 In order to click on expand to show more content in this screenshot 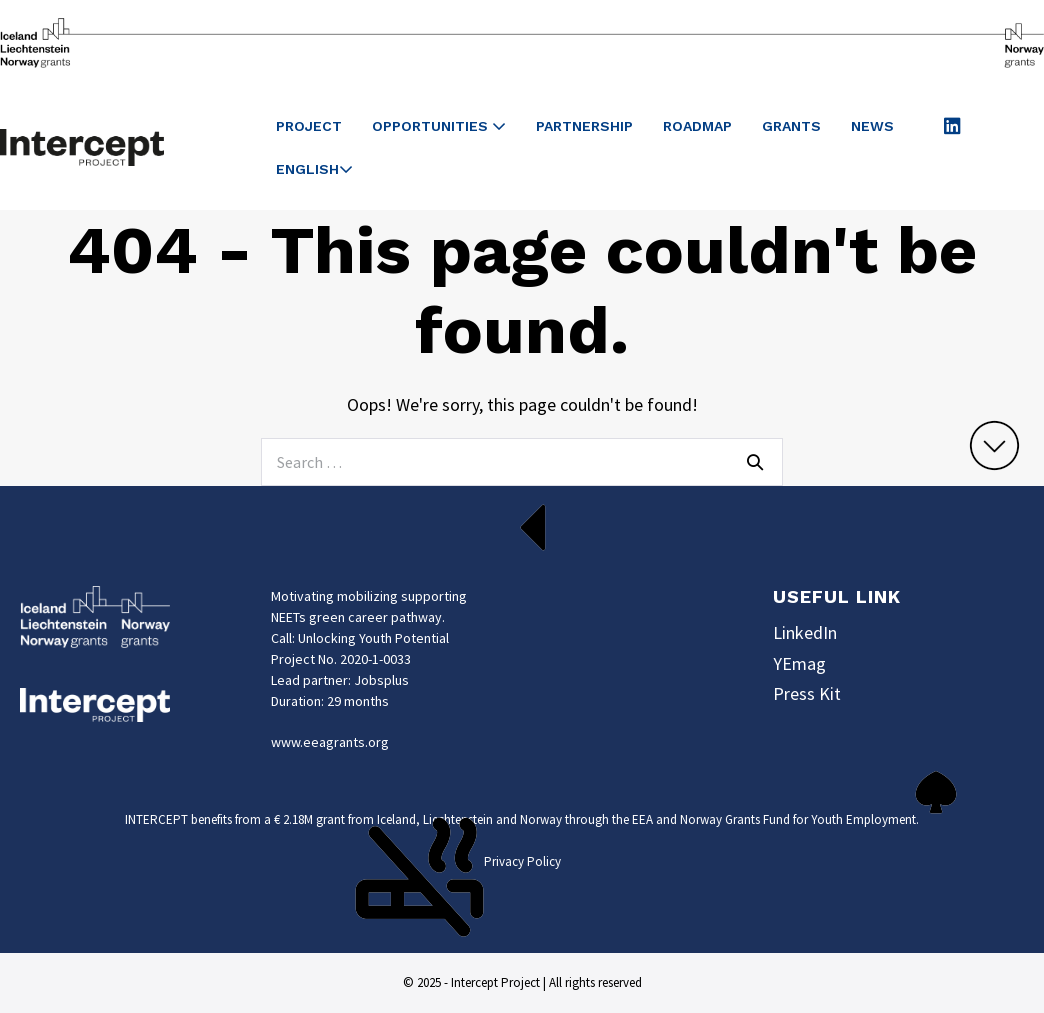, I will do `click(994, 445)`.